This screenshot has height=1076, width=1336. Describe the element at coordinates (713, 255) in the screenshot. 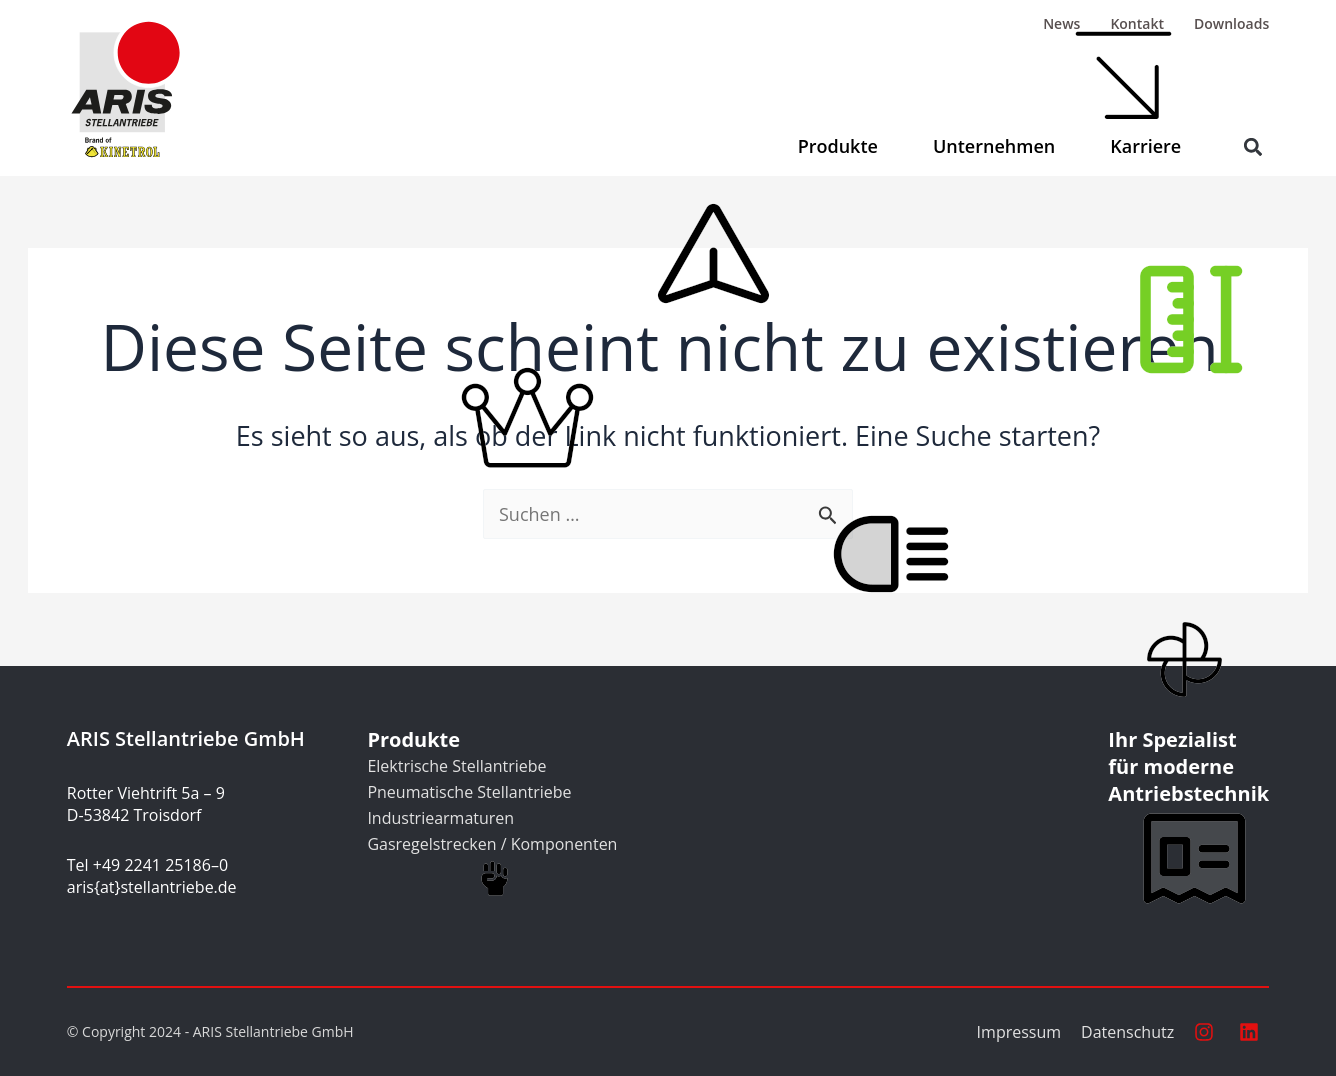

I see `send a message or email` at that location.